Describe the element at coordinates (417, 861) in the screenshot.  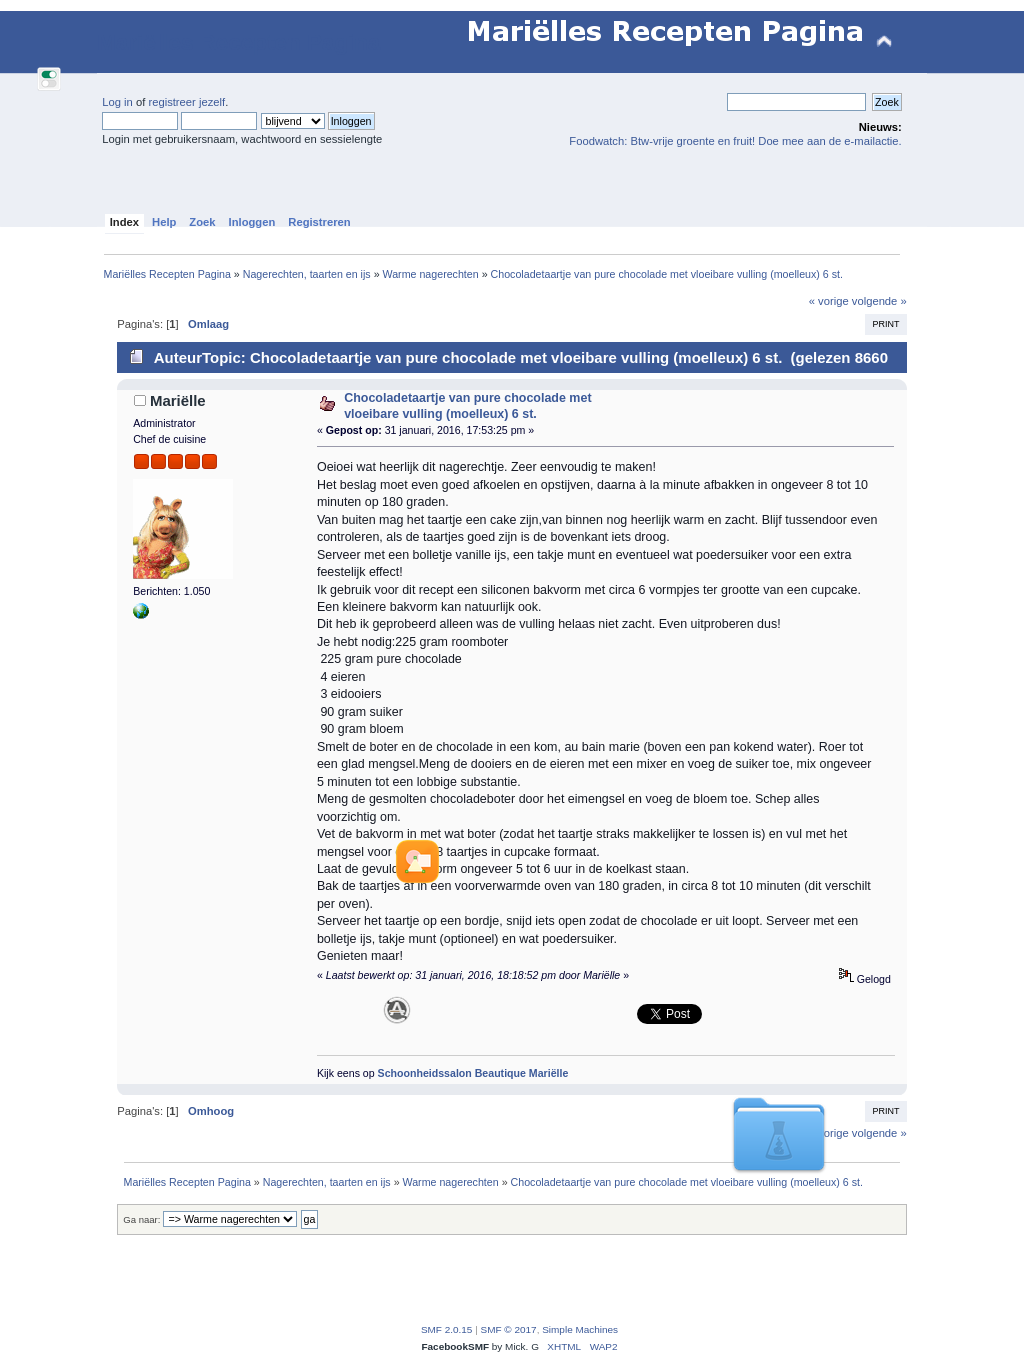
I see `open LibreOffice Draw application` at that location.